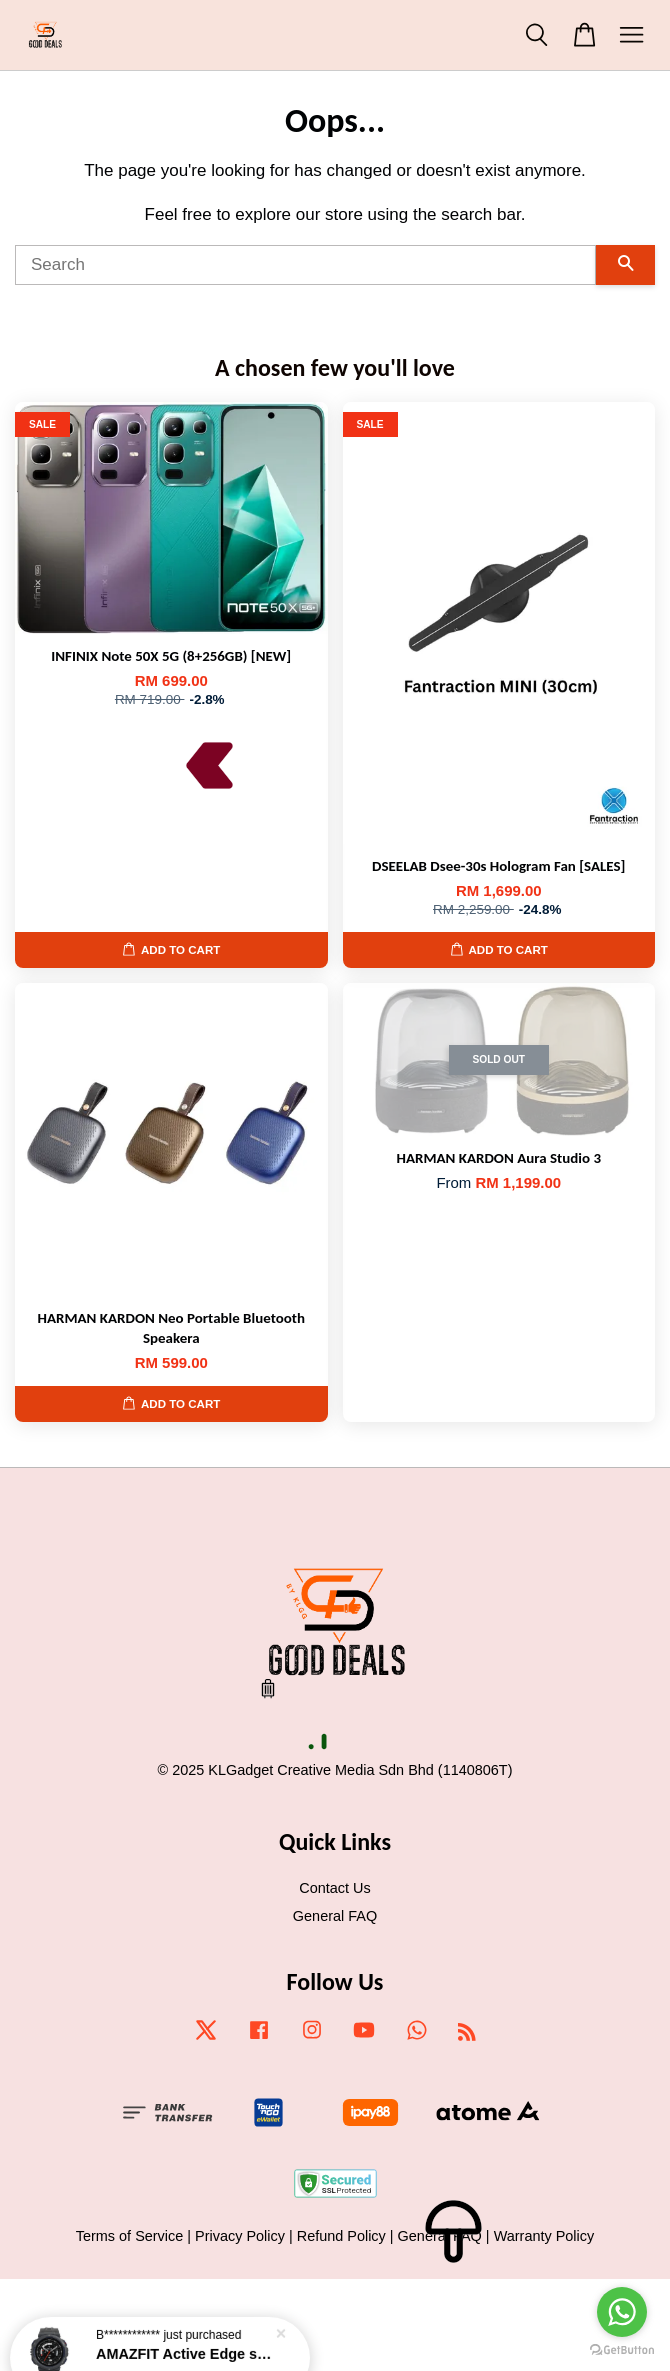 Image resolution: width=670 pixels, height=2371 pixels. Describe the element at coordinates (268, 1689) in the screenshot. I see `access travel or trip planning features` at that location.